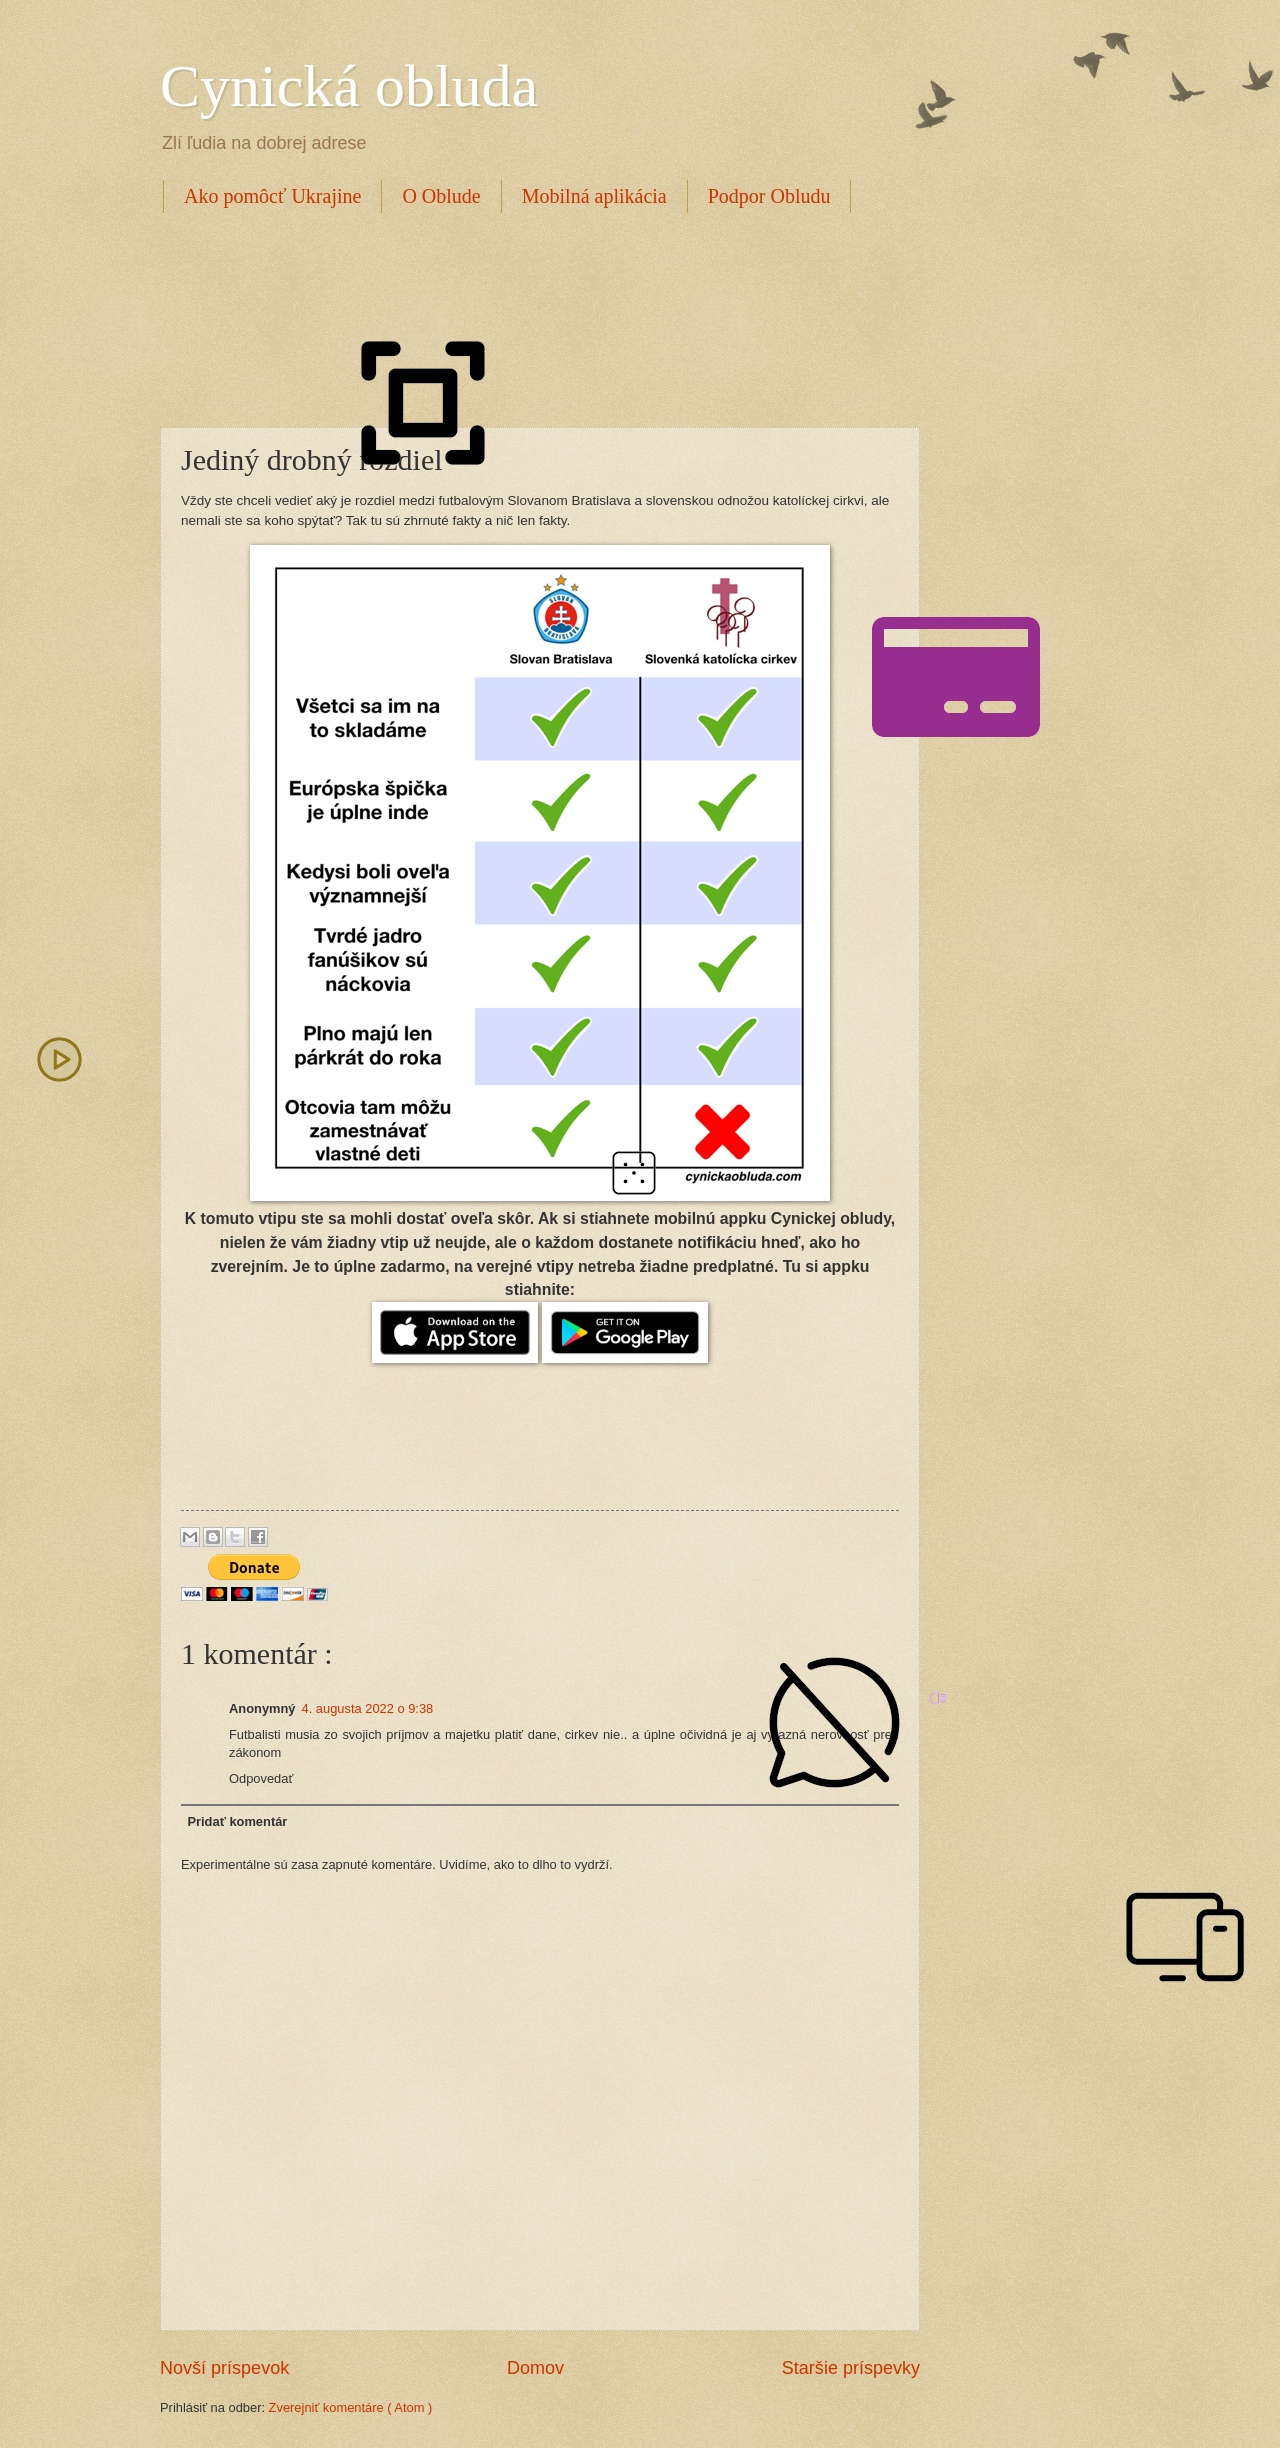  Describe the element at coordinates (834, 1722) in the screenshot. I see `mute or disable chat notifications` at that location.